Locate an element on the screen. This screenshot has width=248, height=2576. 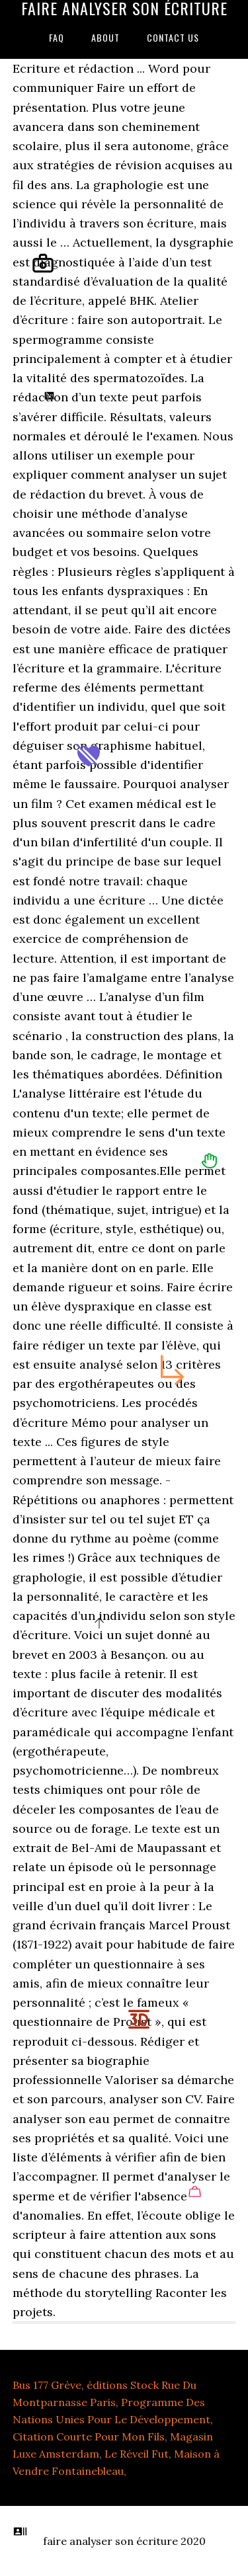
scroll to top of page is located at coordinates (99, 1623).